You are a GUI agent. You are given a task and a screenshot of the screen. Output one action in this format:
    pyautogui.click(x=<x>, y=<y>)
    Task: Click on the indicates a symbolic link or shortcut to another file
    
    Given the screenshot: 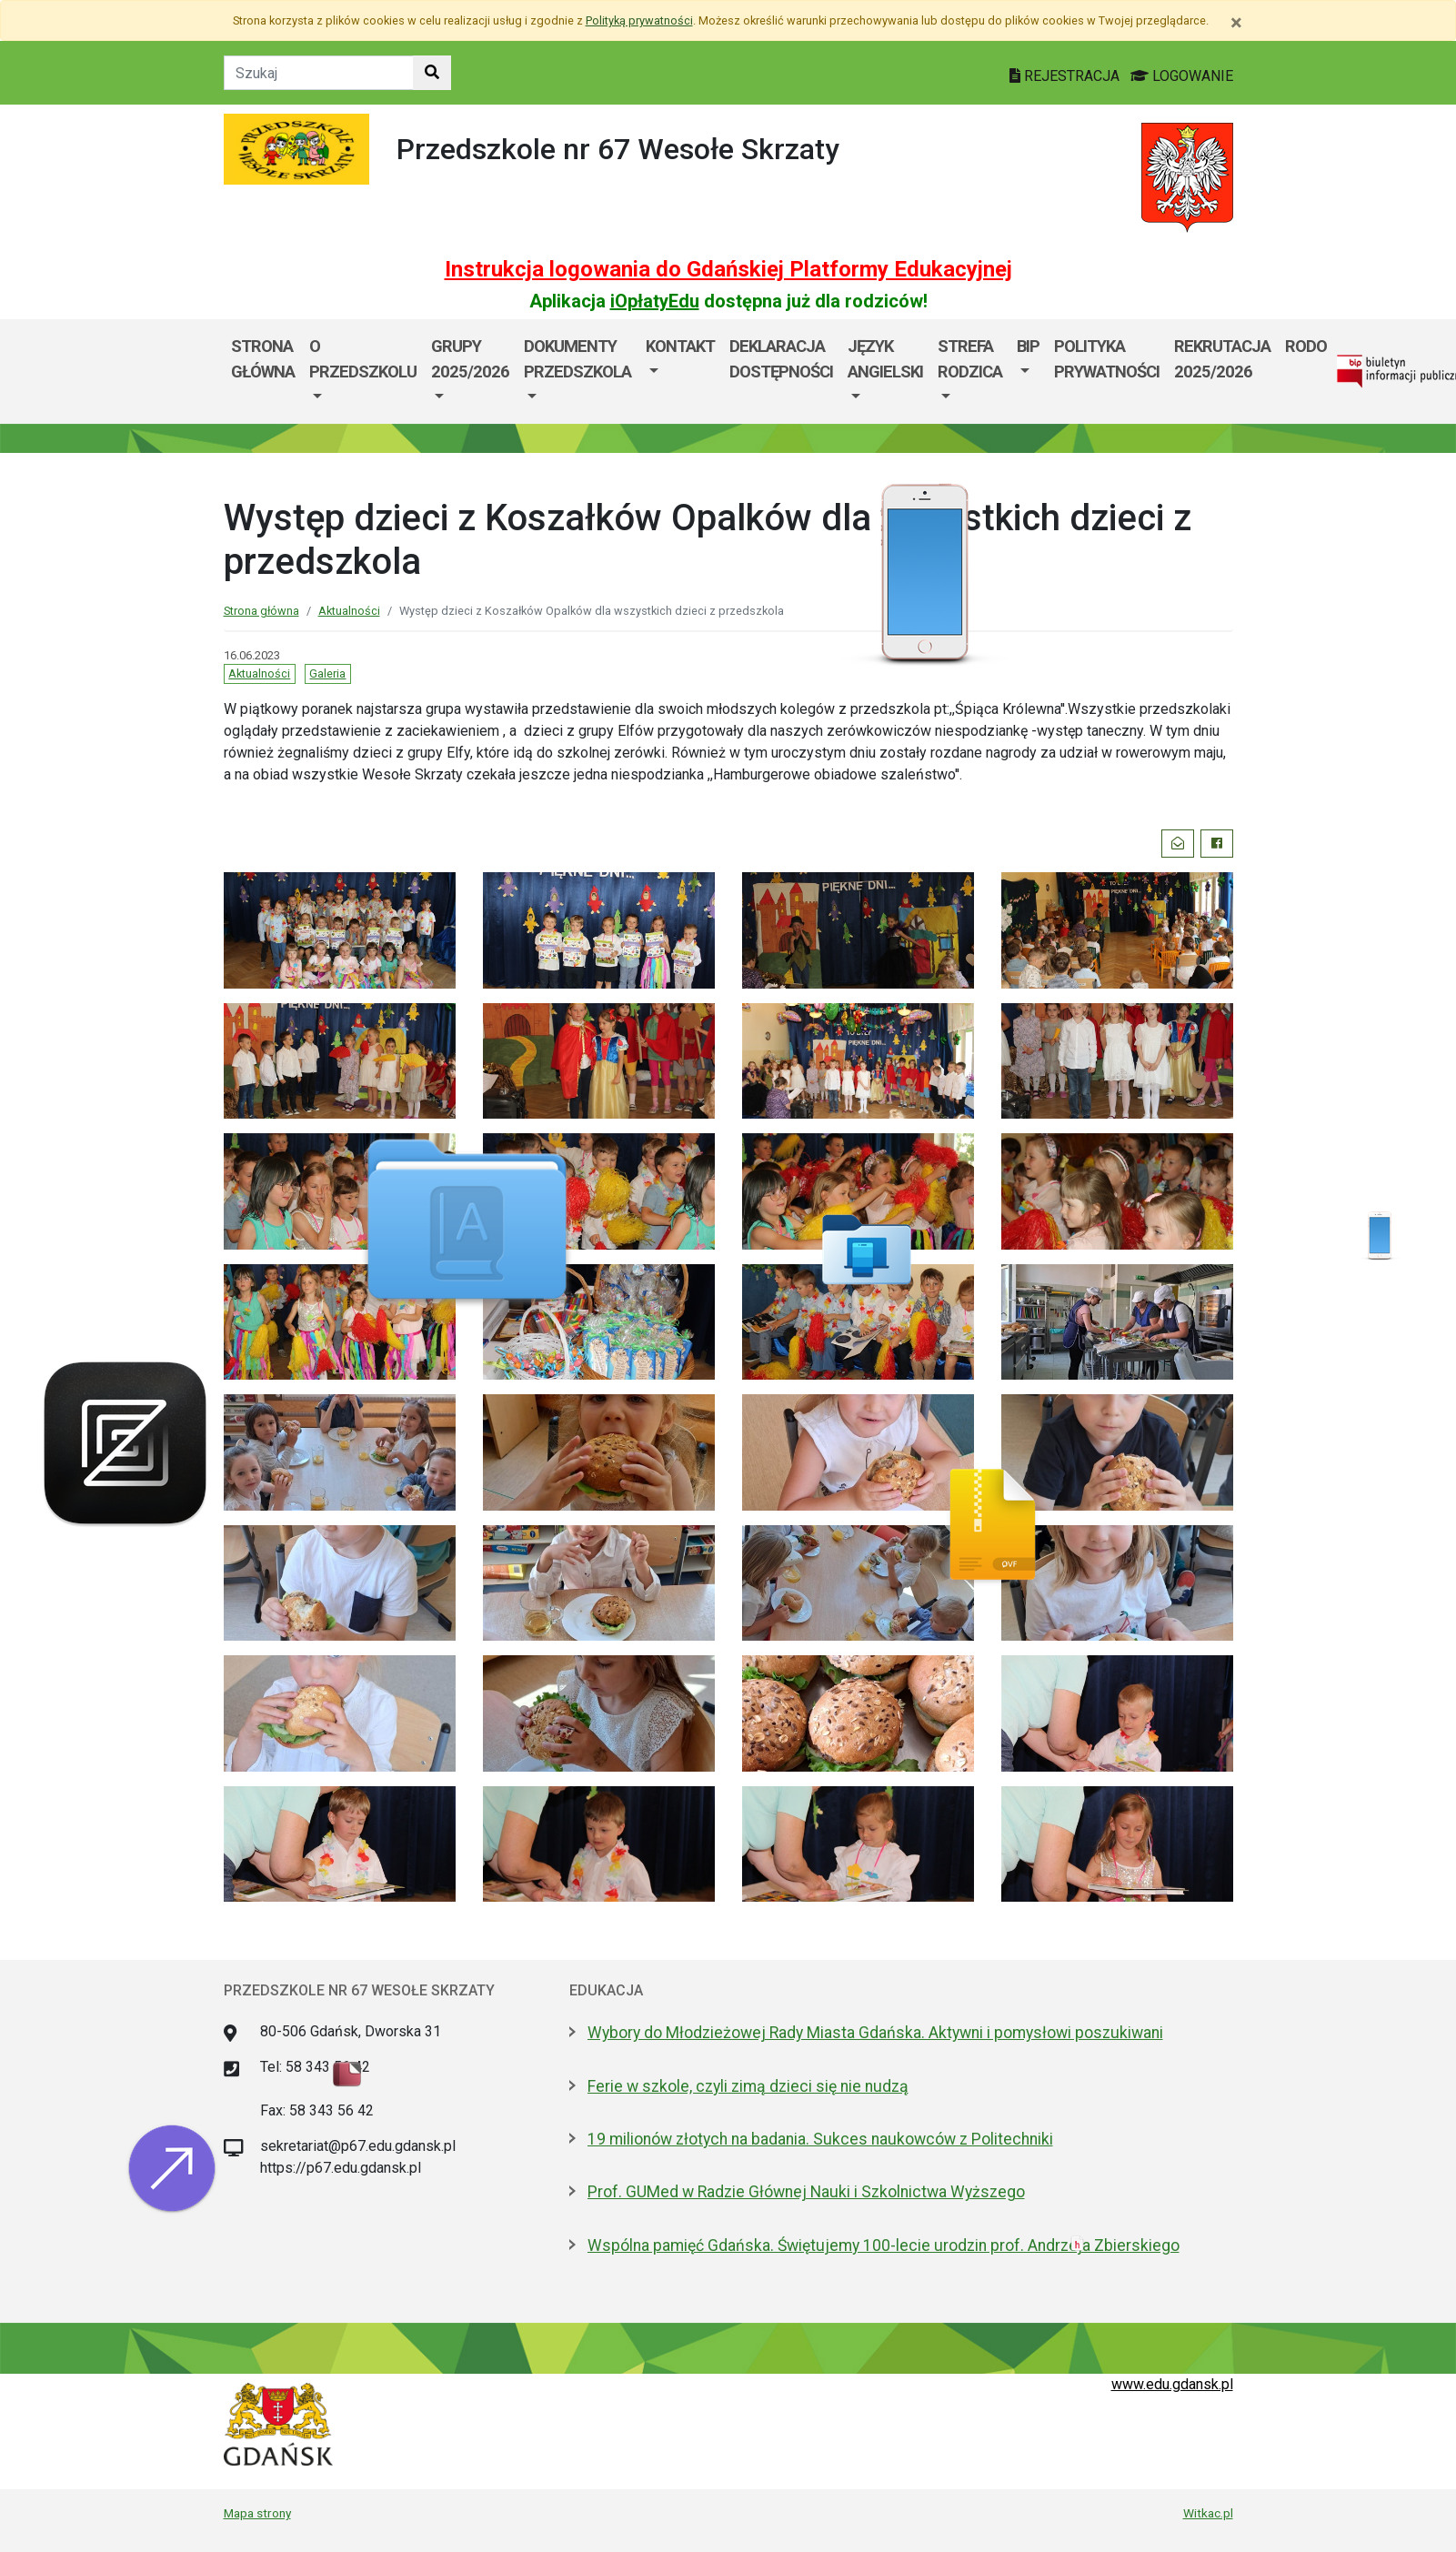 What is the action you would take?
    pyautogui.click(x=172, y=2168)
    